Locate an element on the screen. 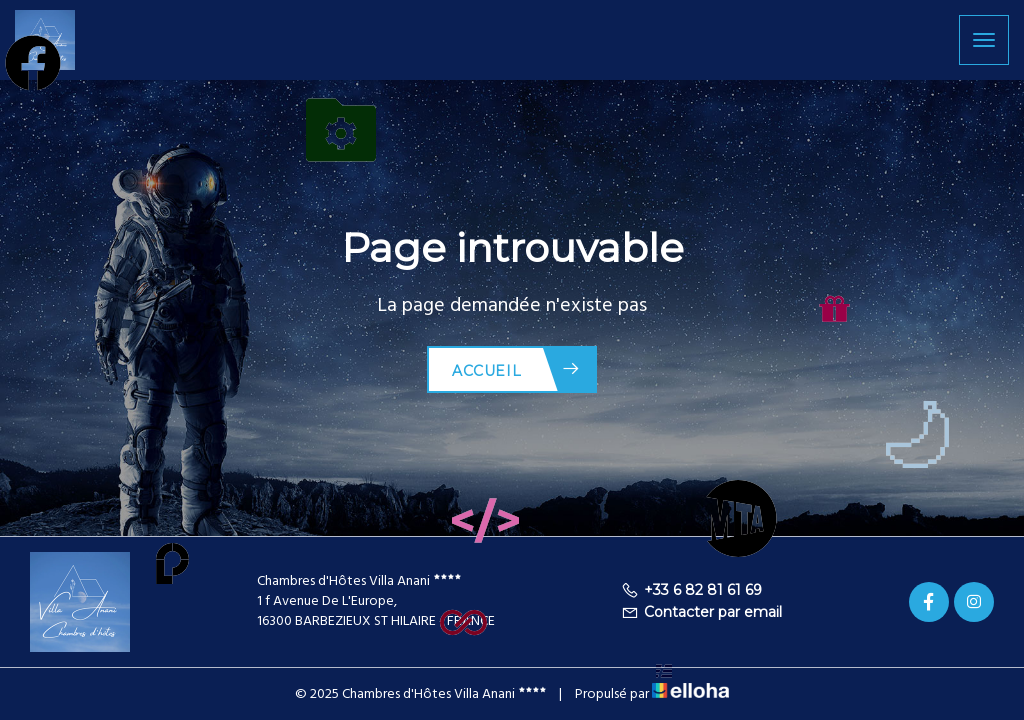 This screenshot has width=1024, height=720. serverless framework logo is located at coordinates (664, 671).